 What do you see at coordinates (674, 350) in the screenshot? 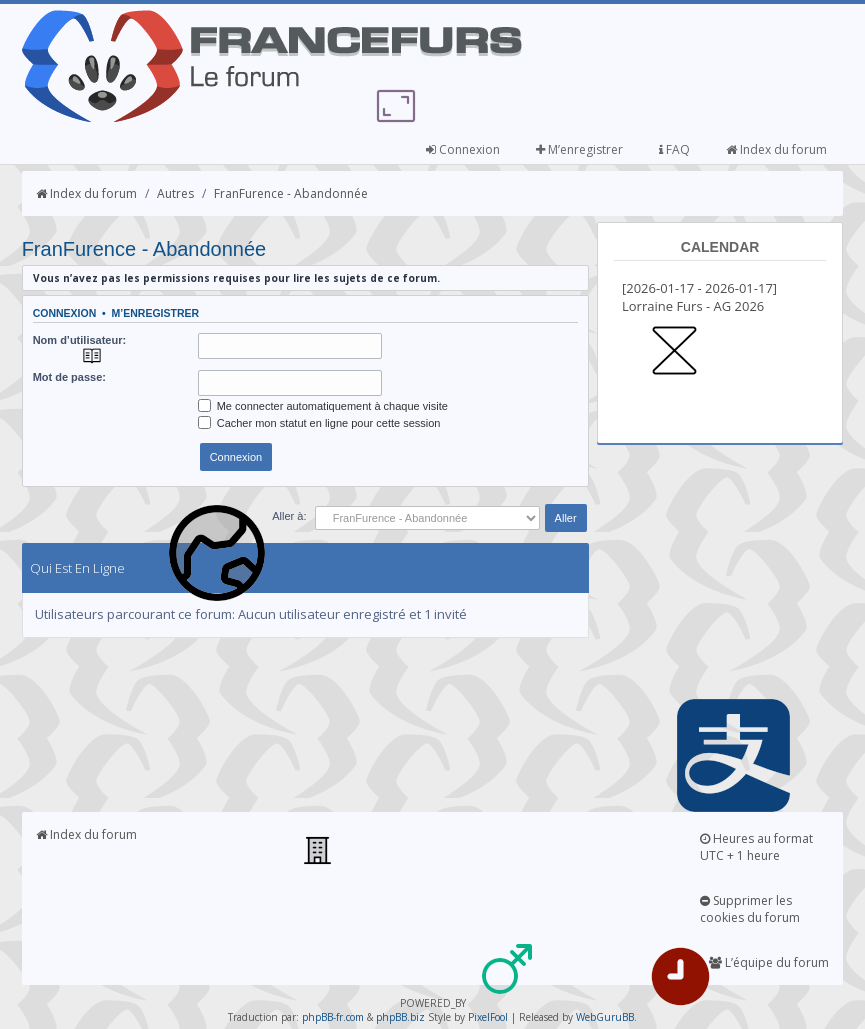
I see `indicates loading or processing in progress` at bounding box center [674, 350].